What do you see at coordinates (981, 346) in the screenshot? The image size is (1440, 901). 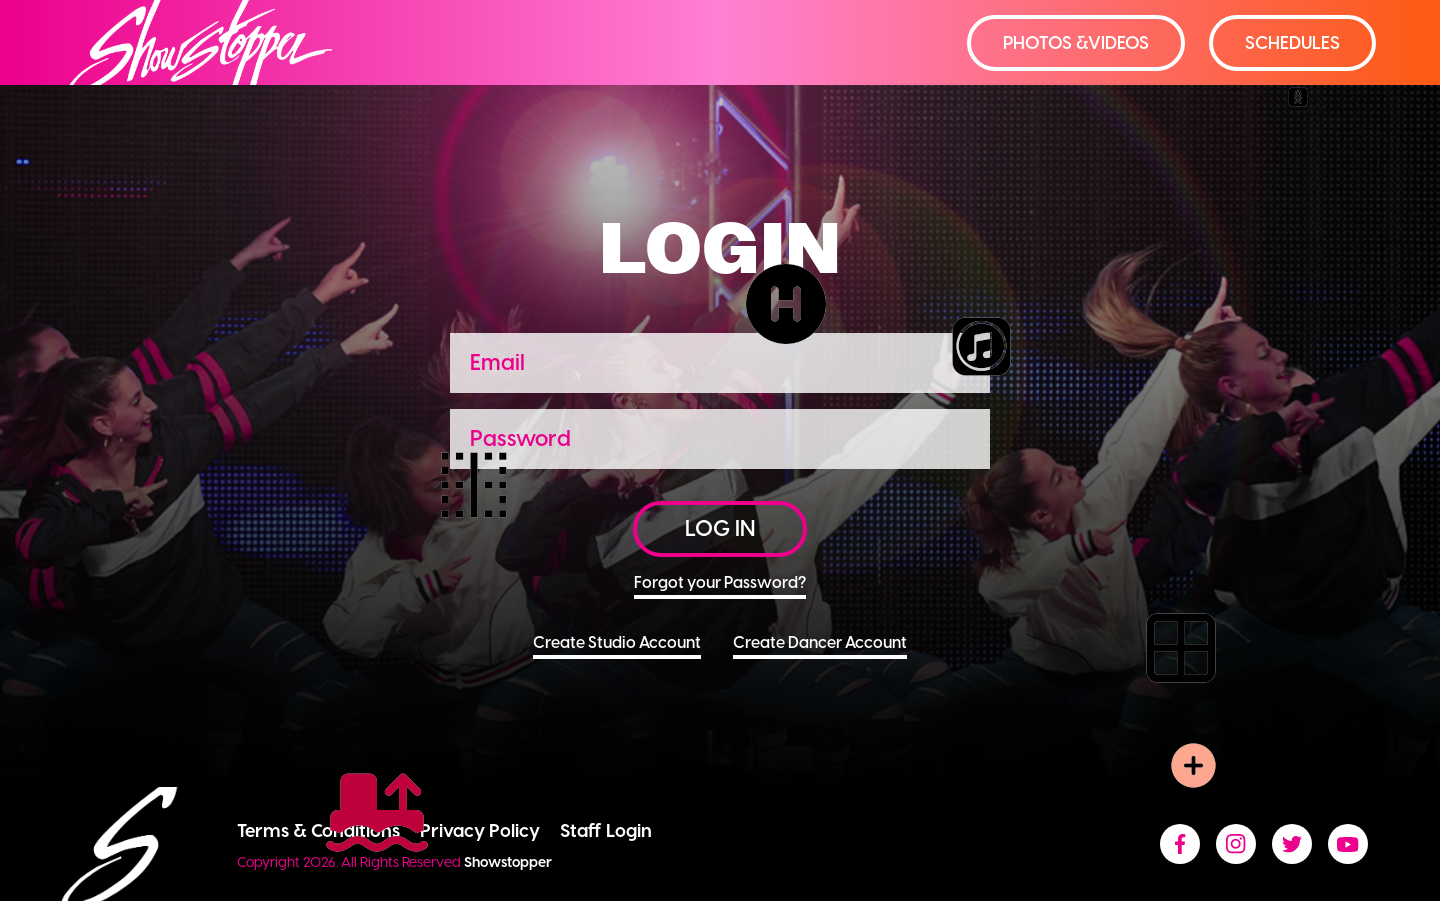 I see `open itunes music library` at bounding box center [981, 346].